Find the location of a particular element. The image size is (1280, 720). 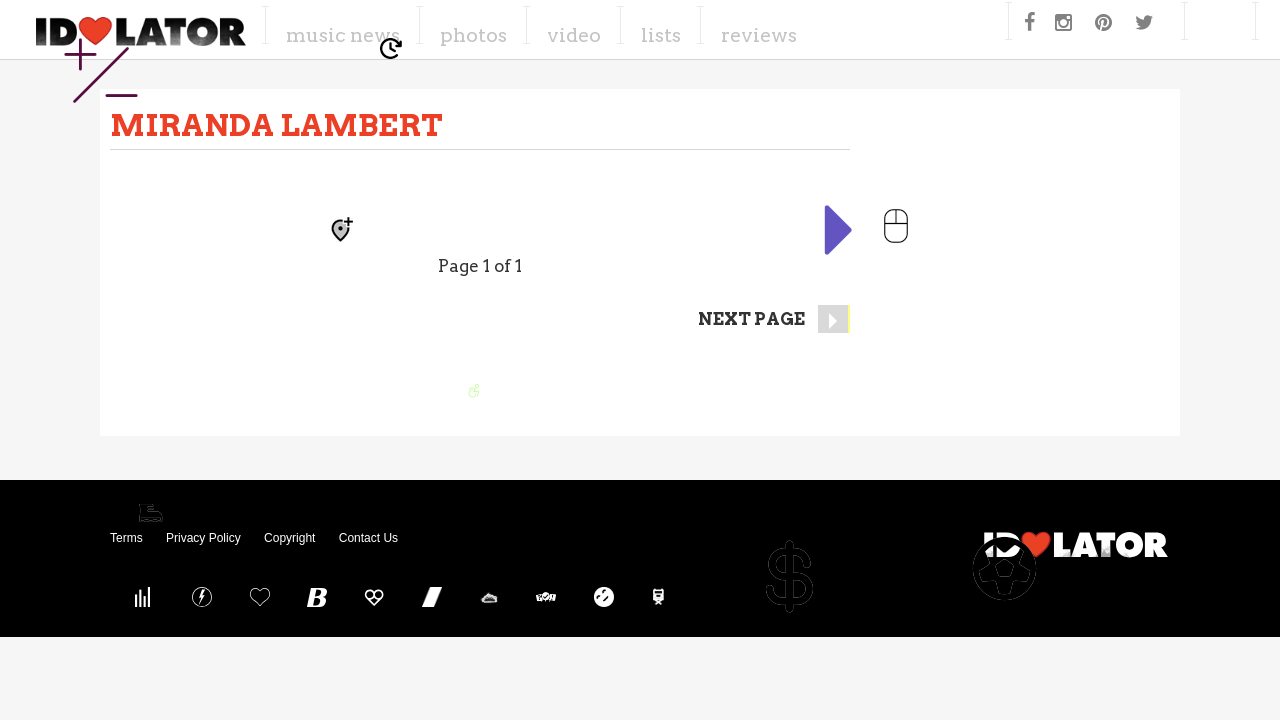

navigate to the next item or screen is located at coordinates (836, 230).